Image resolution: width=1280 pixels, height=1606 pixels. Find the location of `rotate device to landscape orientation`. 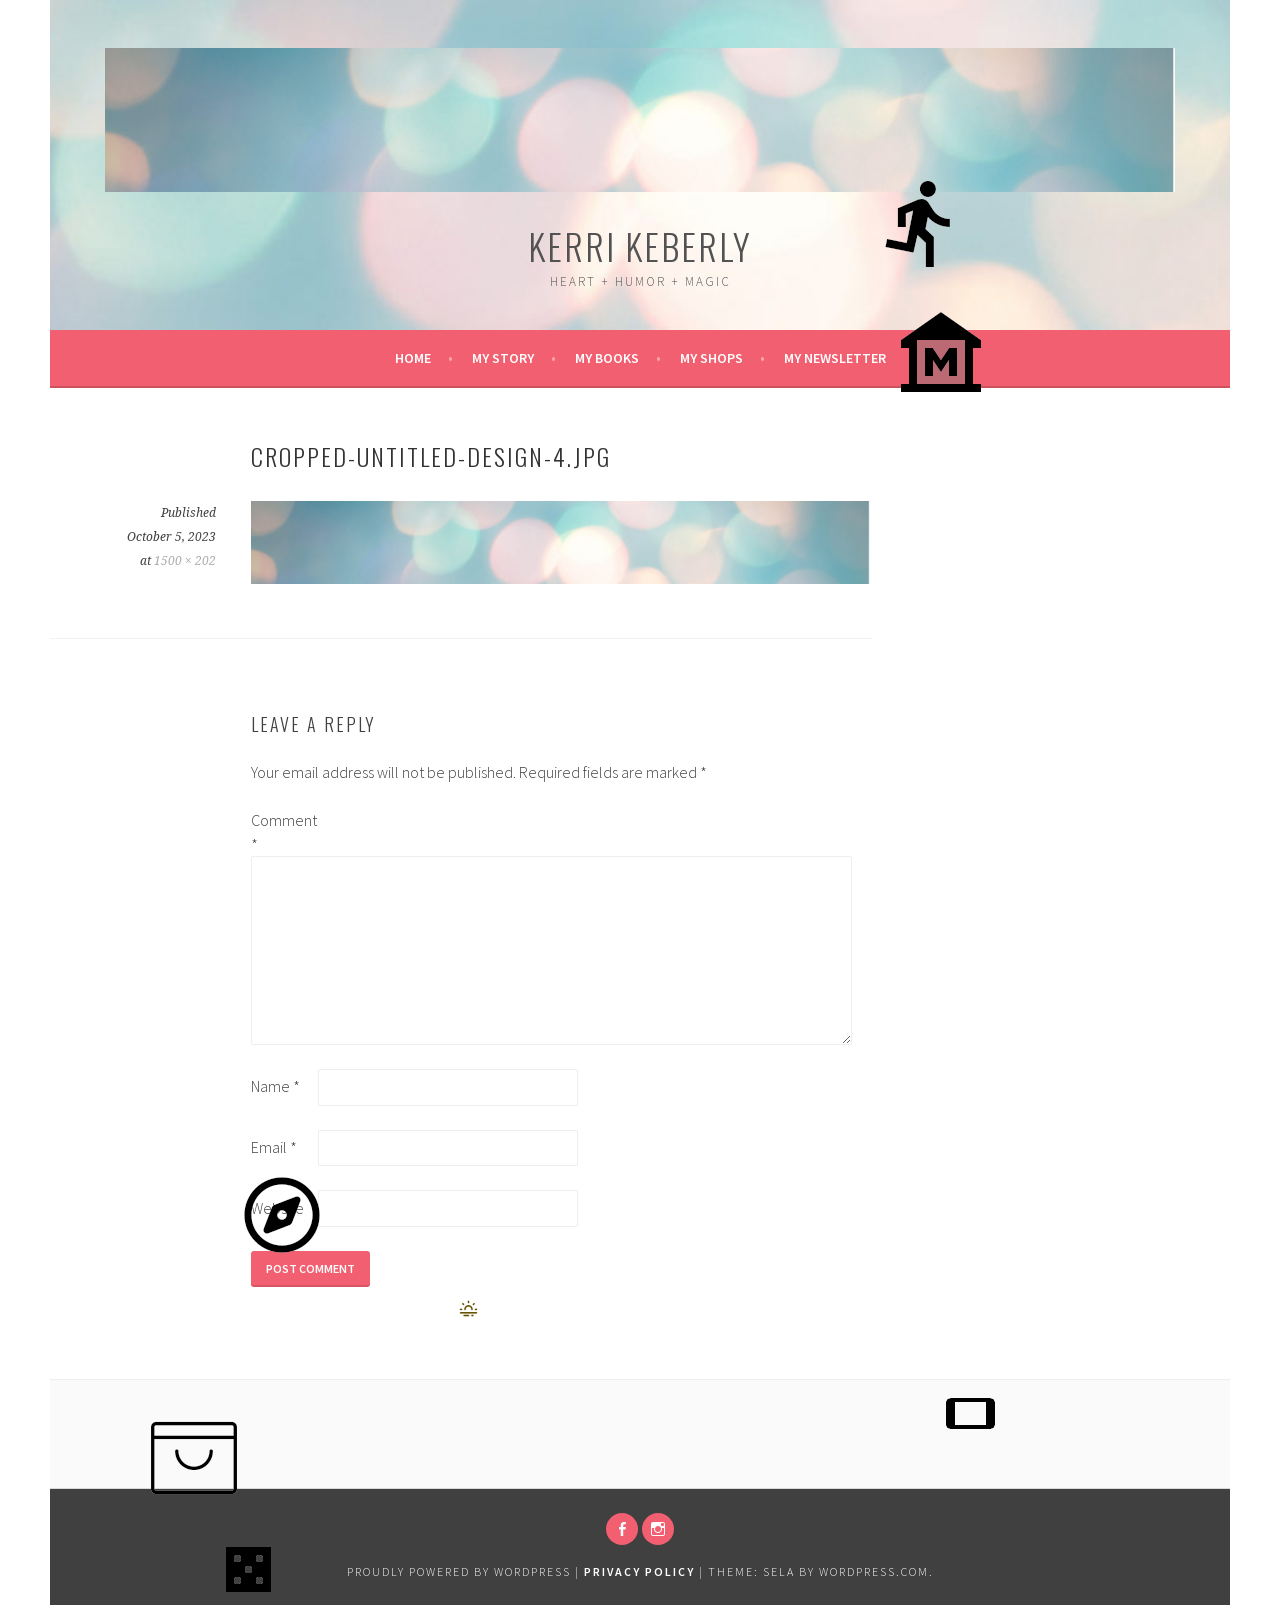

rotate device to landscape orientation is located at coordinates (970, 1413).